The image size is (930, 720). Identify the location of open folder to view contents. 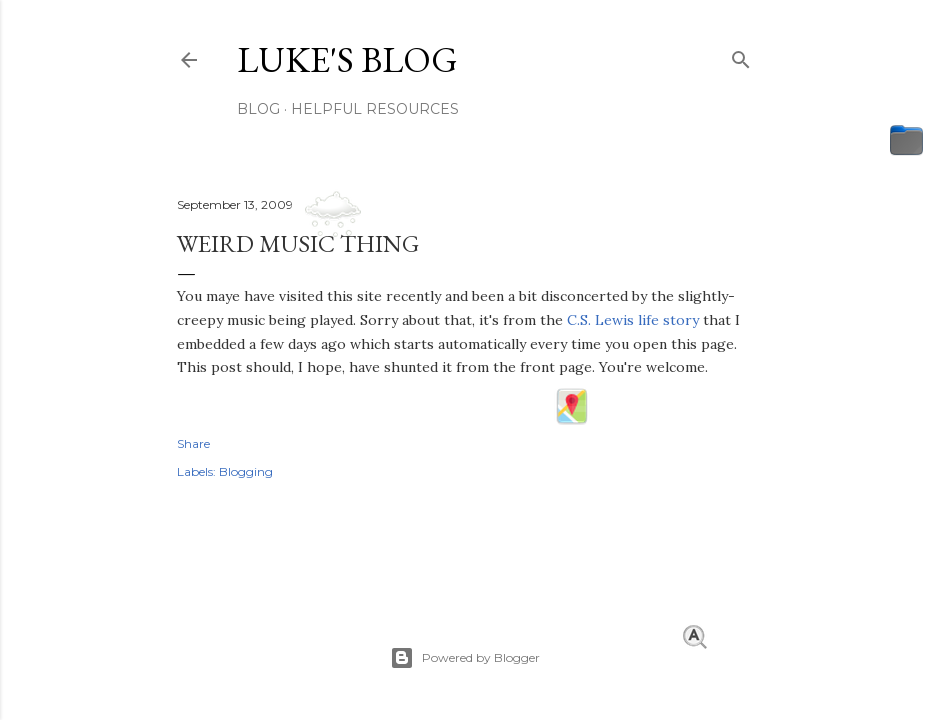
(906, 139).